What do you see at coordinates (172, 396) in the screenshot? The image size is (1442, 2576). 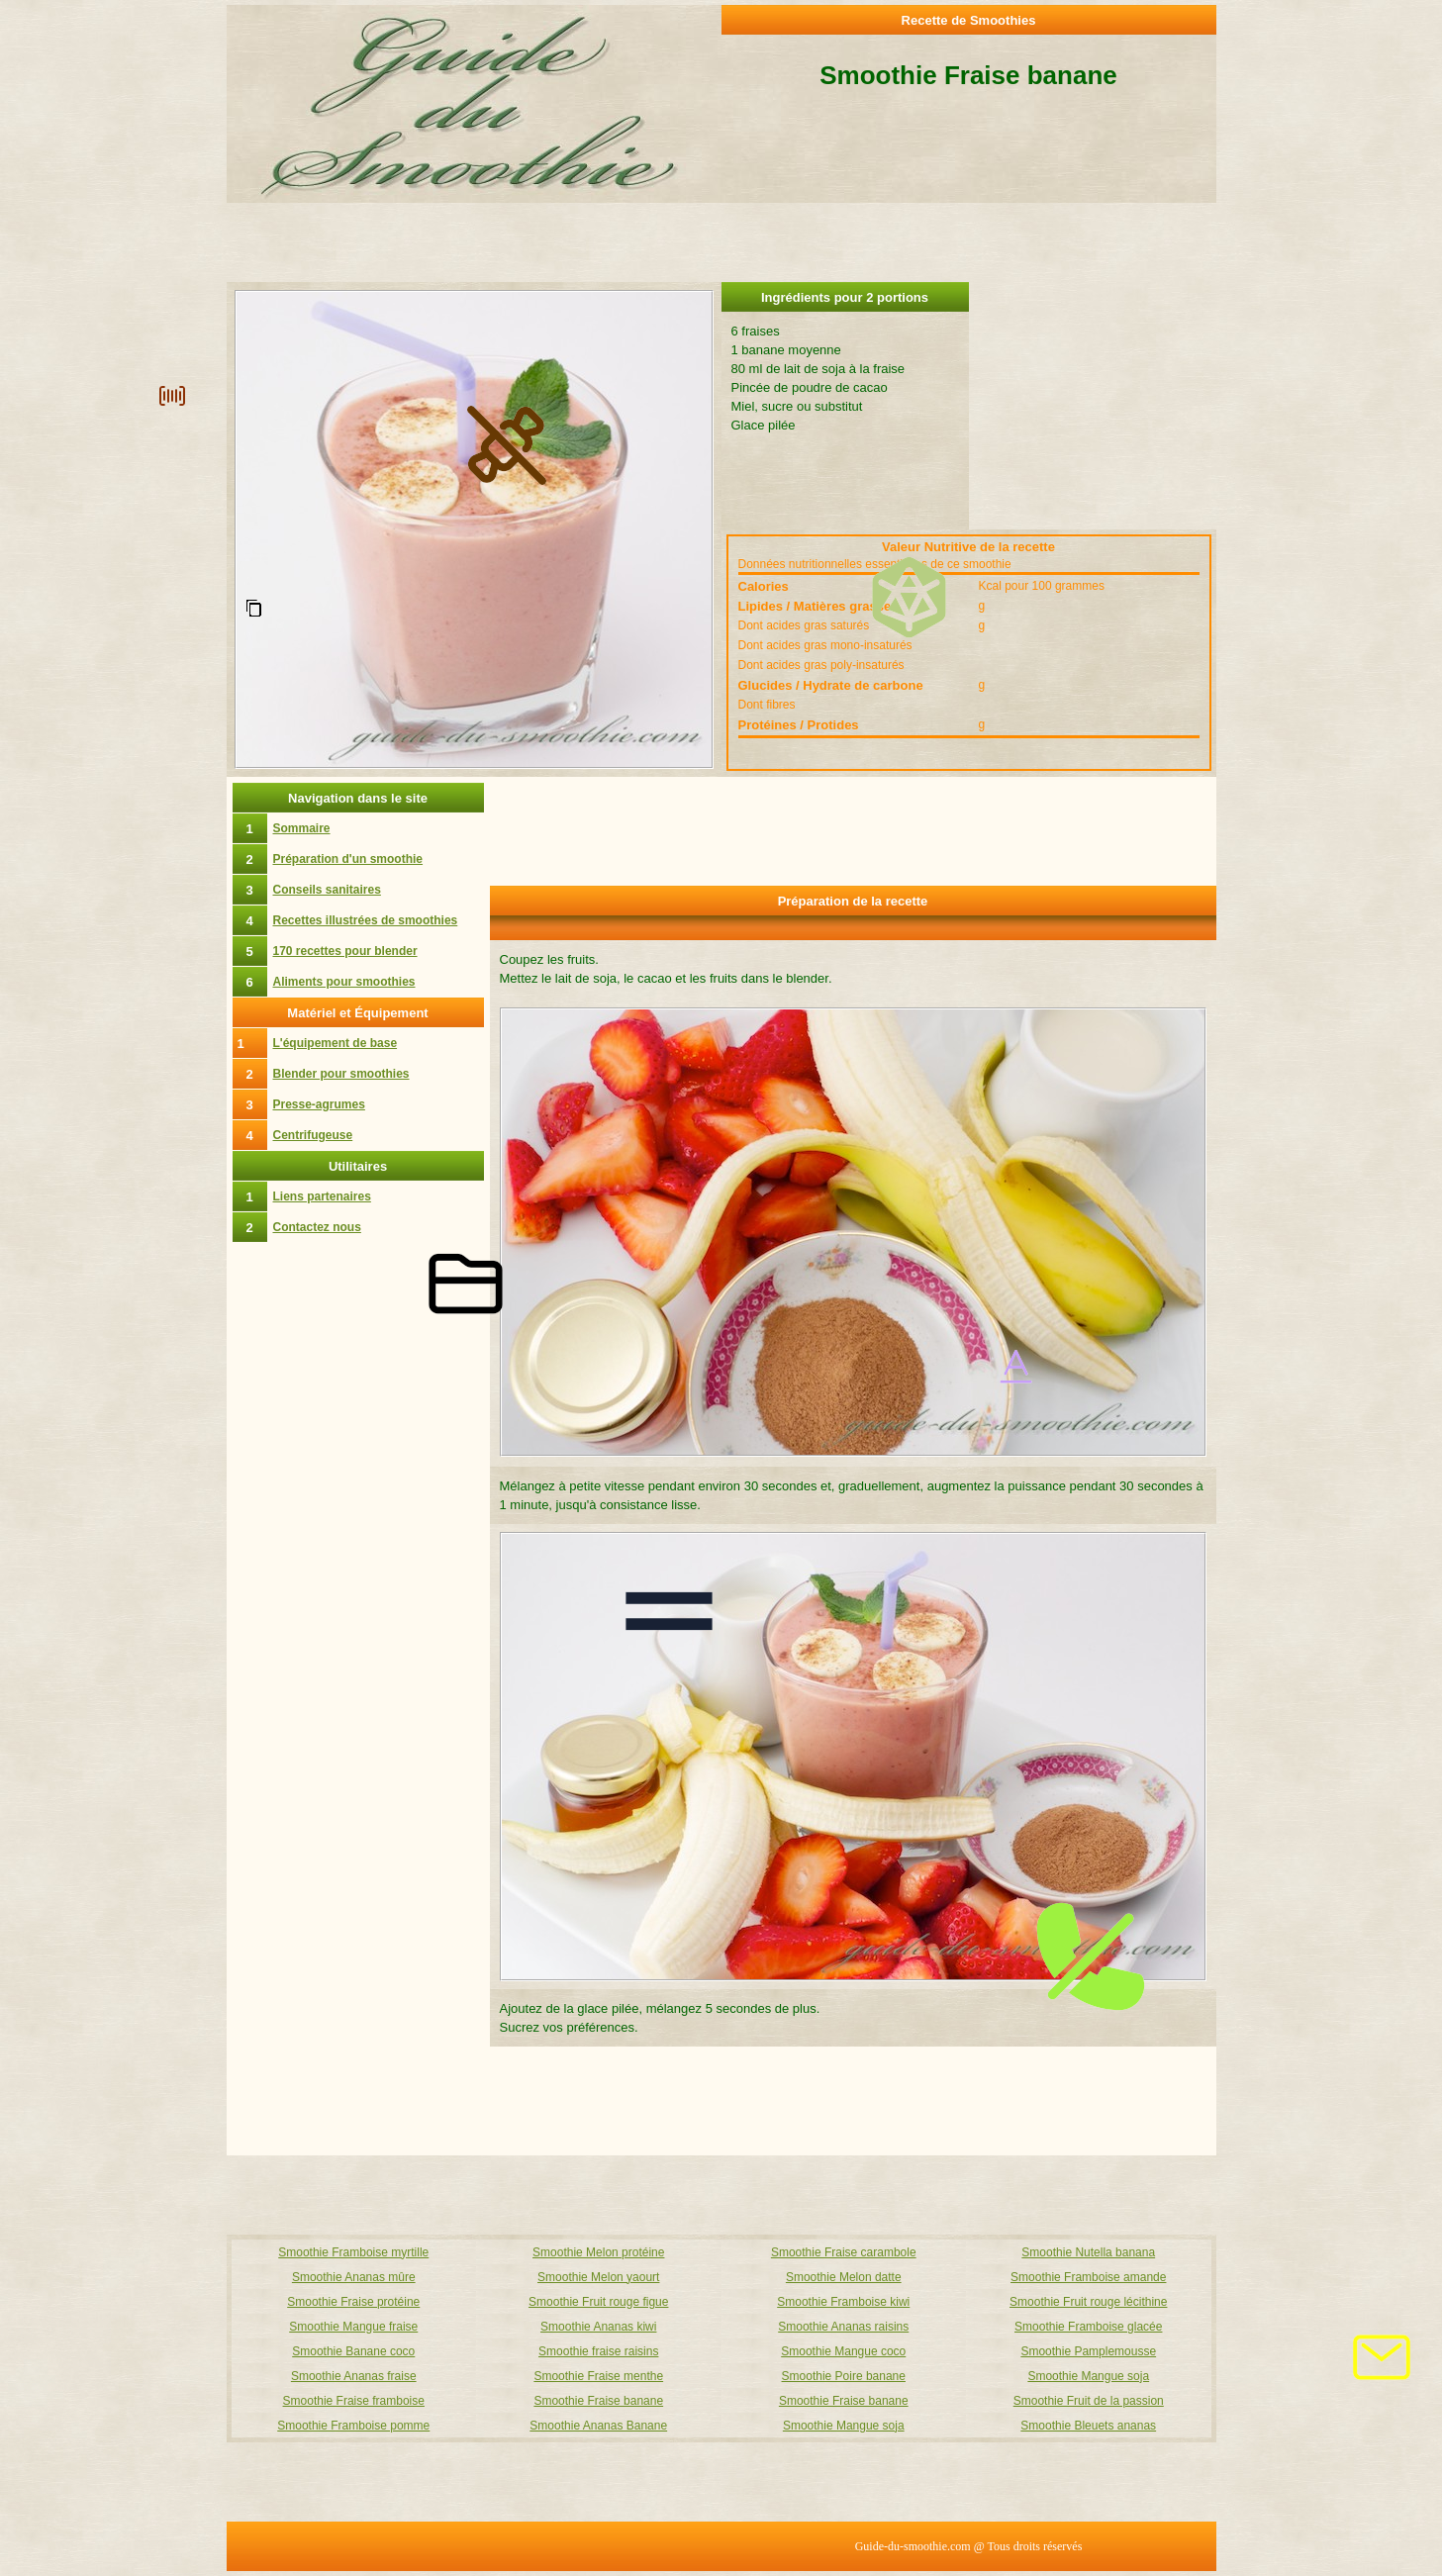 I see `scan a barcode` at bounding box center [172, 396].